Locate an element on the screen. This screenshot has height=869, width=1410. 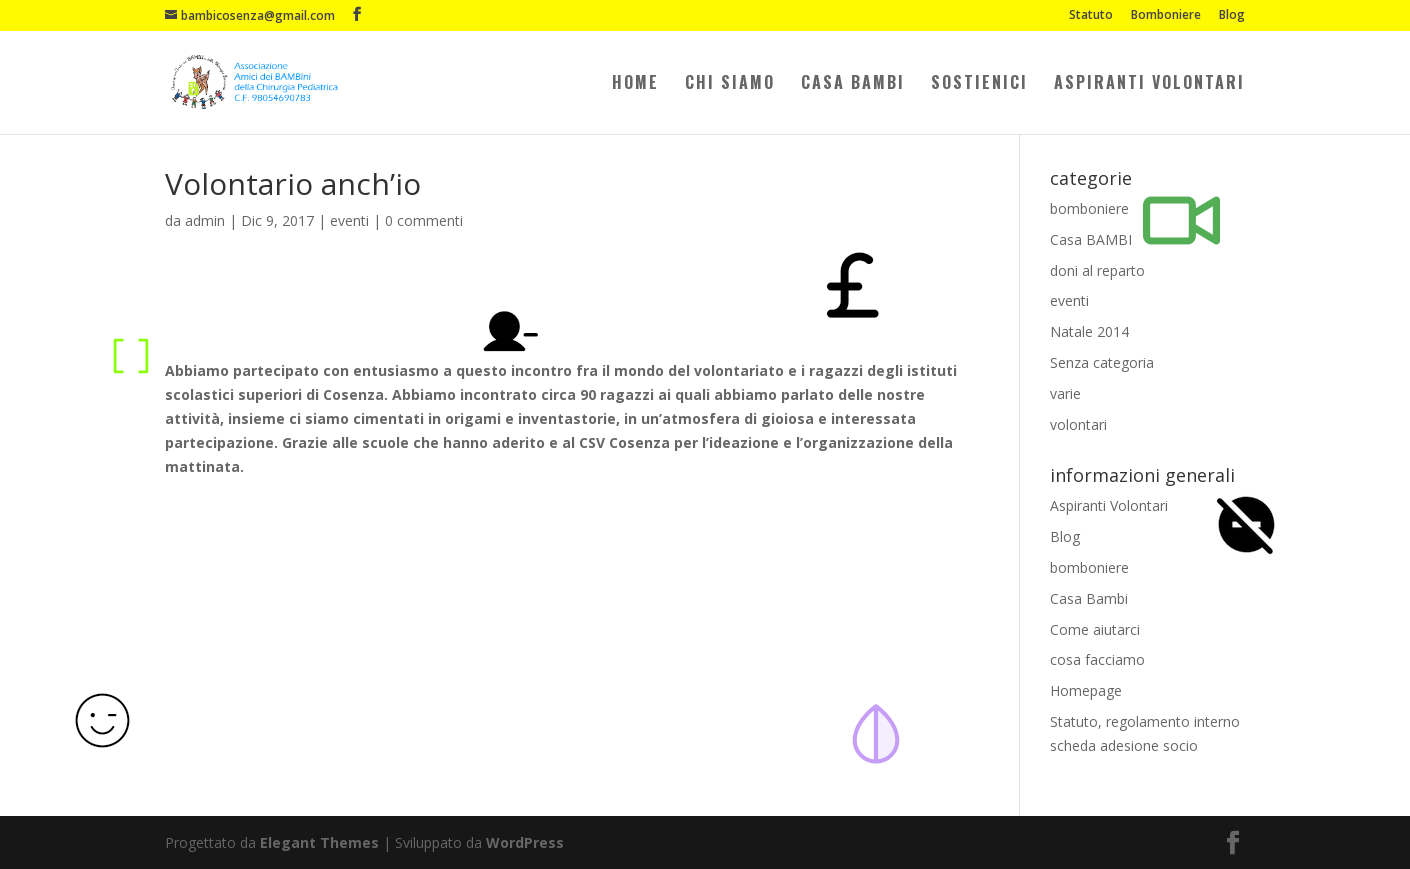
insert a winking emoji or emoticon is located at coordinates (102, 720).